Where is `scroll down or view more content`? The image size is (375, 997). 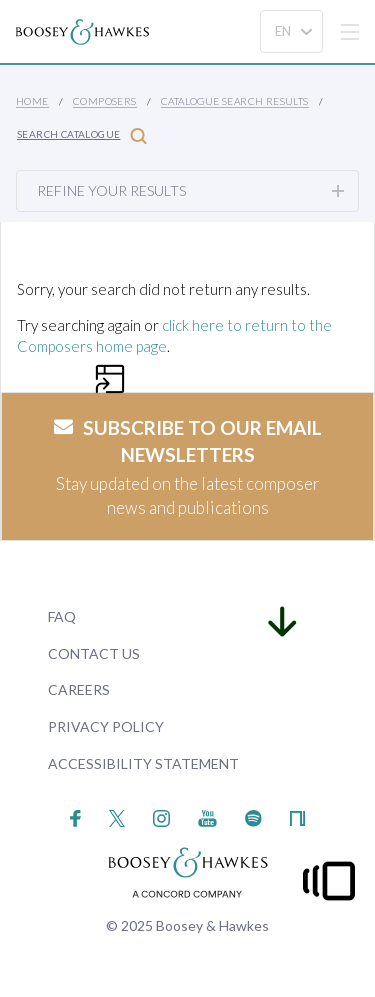
scroll down or view more content is located at coordinates (281, 620).